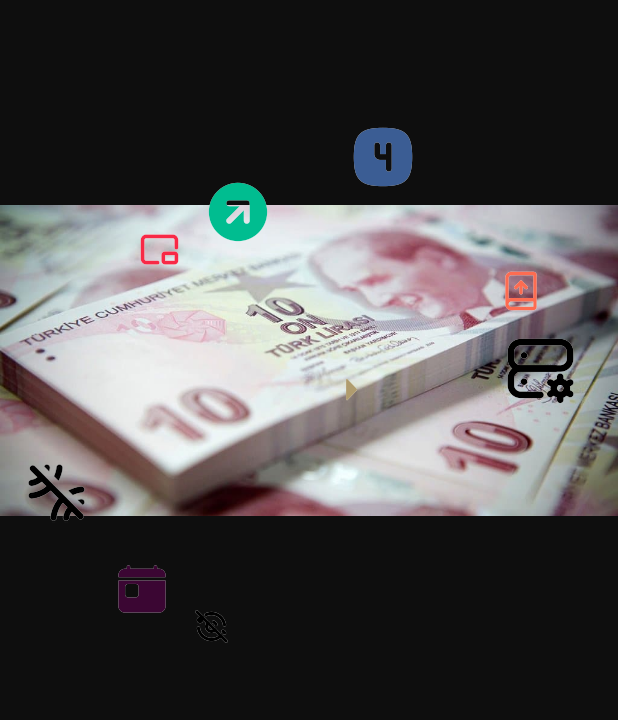 This screenshot has width=618, height=720. Describe the element at coordinates (540, 368) in the screenshot. I see `access server configuration settings` at that location.